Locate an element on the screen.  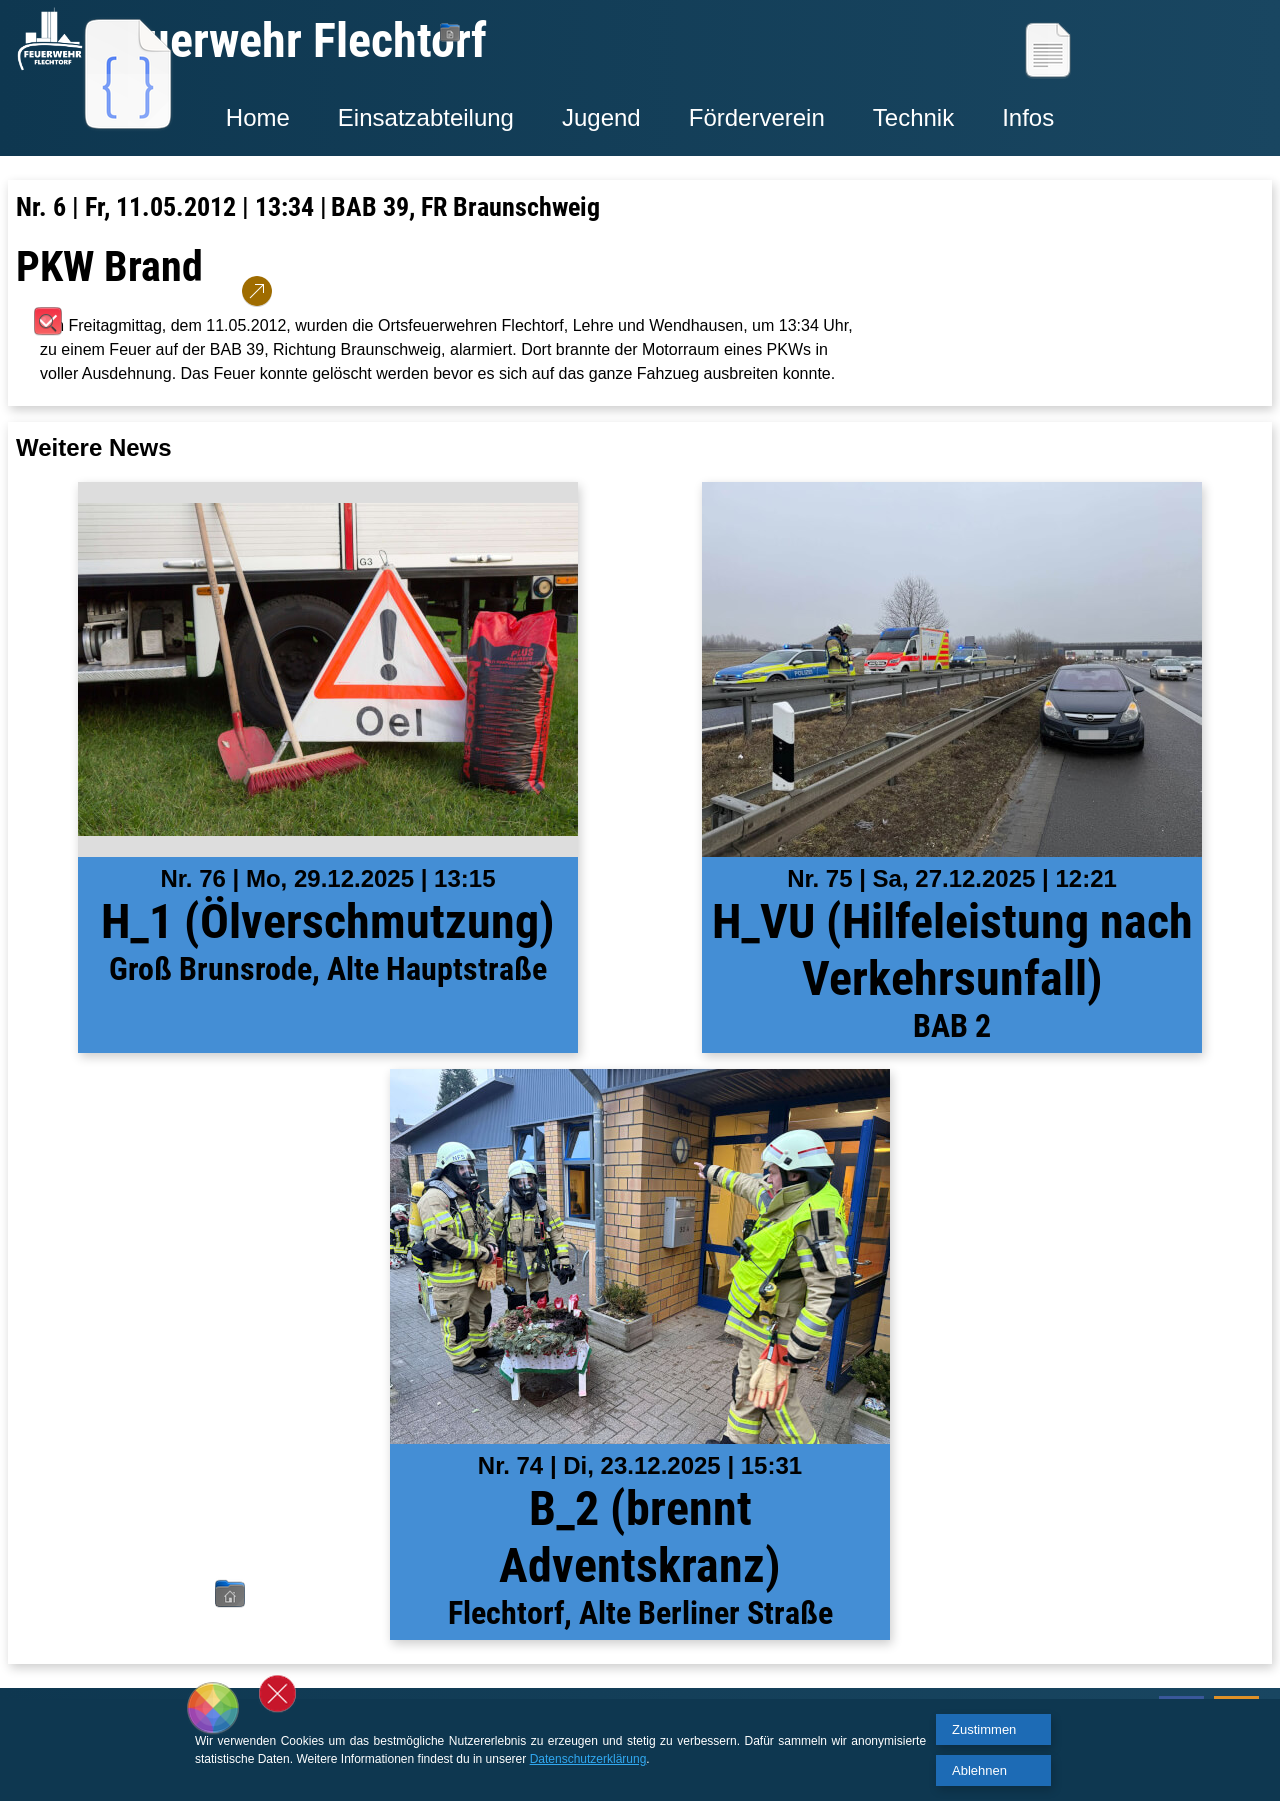
indicates a symbolic link or shortcut to another file is located at coordinates (257, 291).